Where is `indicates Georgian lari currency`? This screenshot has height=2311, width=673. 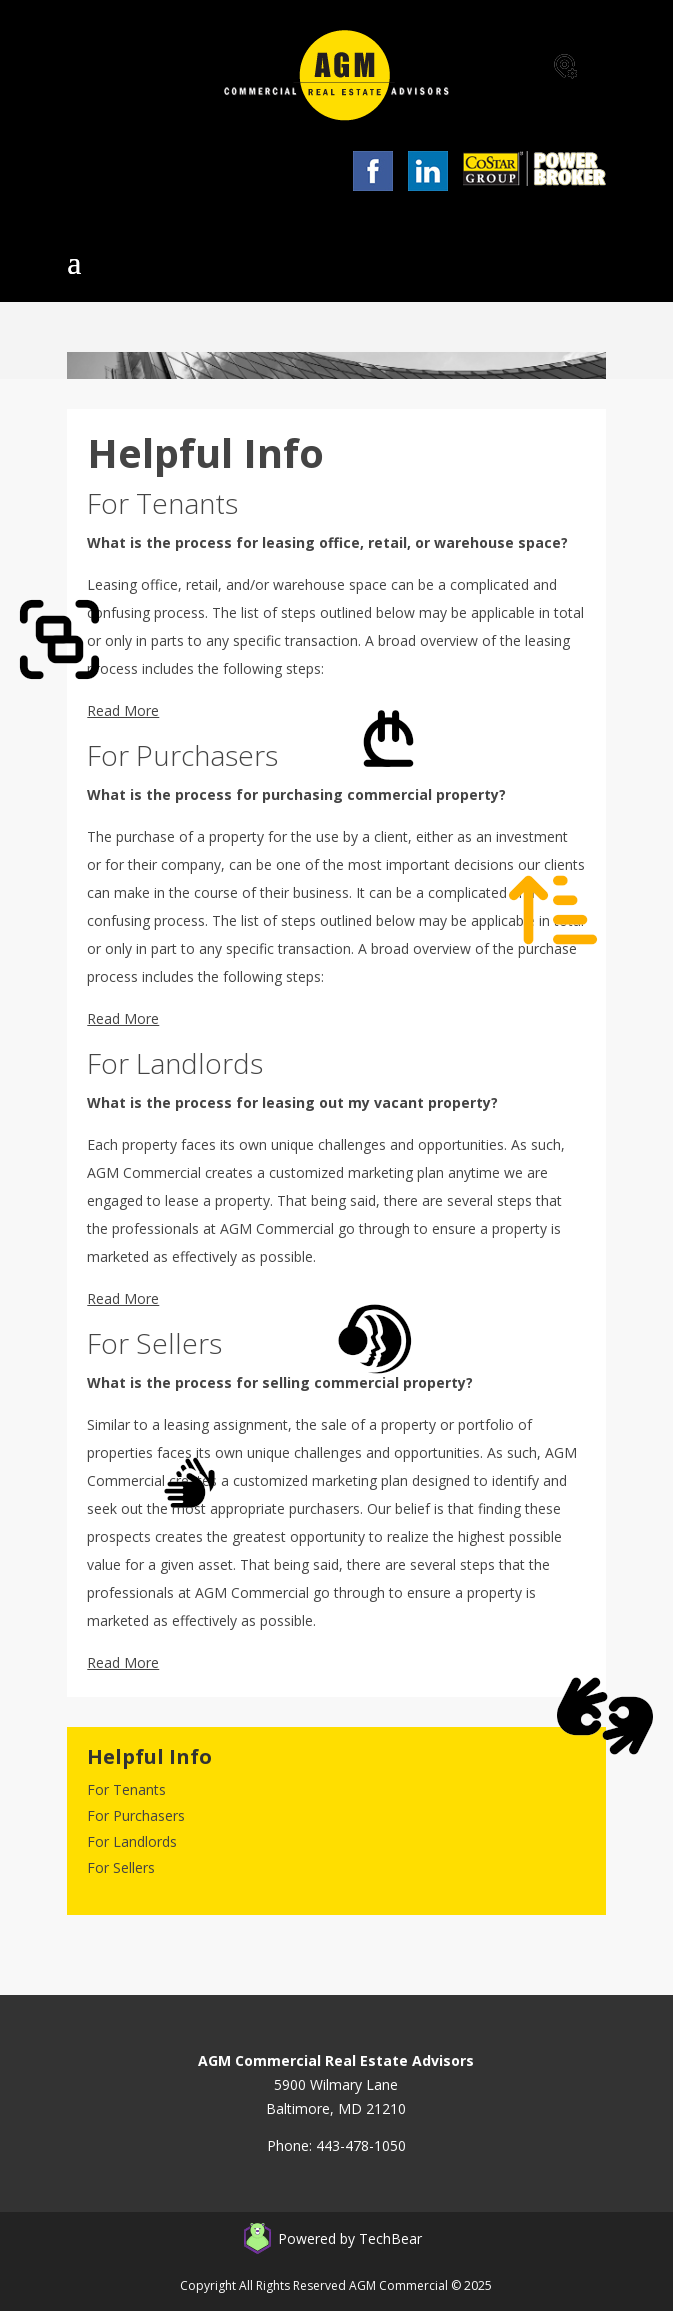
indicates Georgian lari currency is located at coordinates (388, 738).